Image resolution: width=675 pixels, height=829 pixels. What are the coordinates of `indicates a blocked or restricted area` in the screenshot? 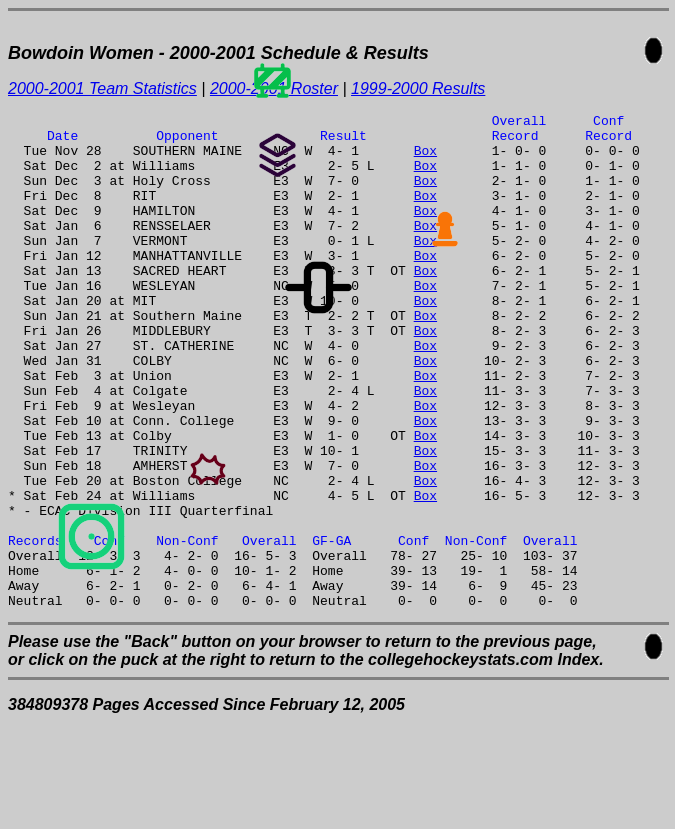 It's located at (272, 79).